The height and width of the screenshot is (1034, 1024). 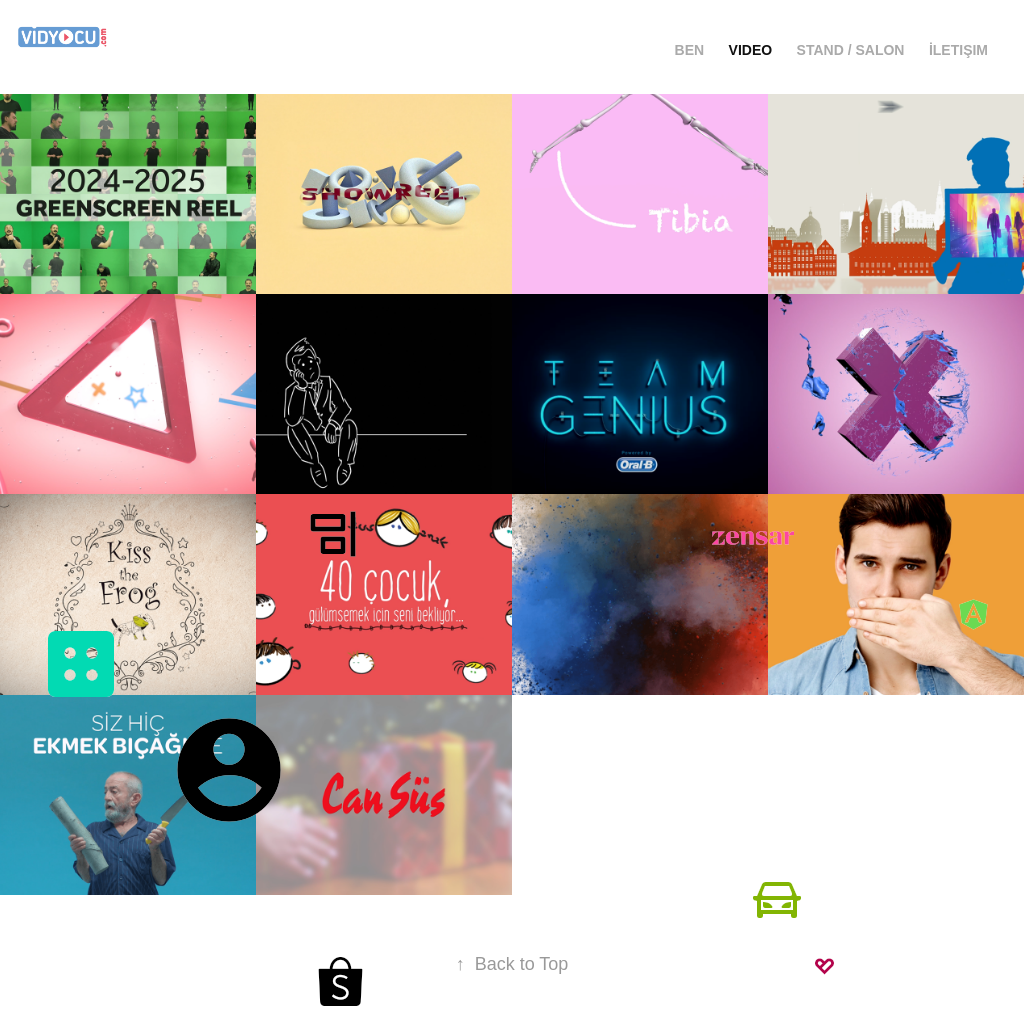 What do you see at coordinates (340, 981) in the screenshot?
I see `open the Shopee shopping app` at bounding box center [340, 981].